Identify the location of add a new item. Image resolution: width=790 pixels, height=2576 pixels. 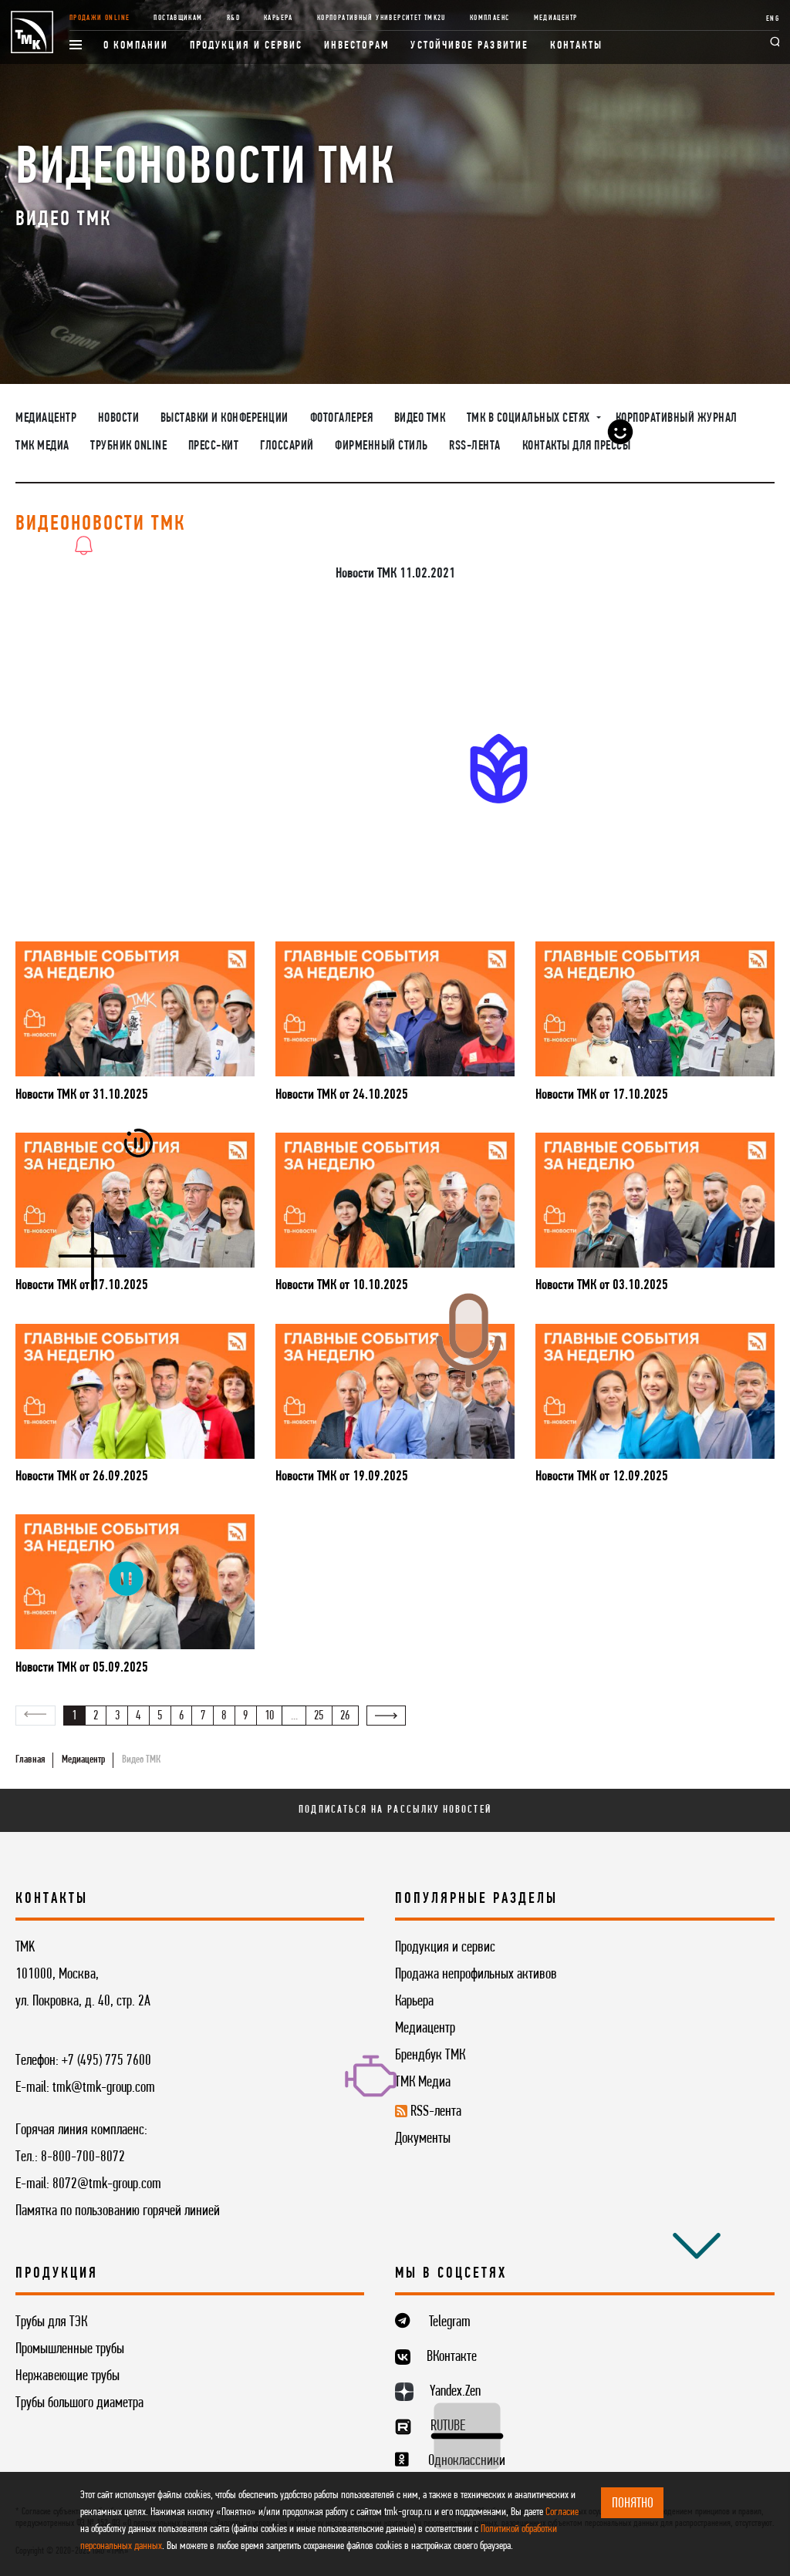
(93, 1256).